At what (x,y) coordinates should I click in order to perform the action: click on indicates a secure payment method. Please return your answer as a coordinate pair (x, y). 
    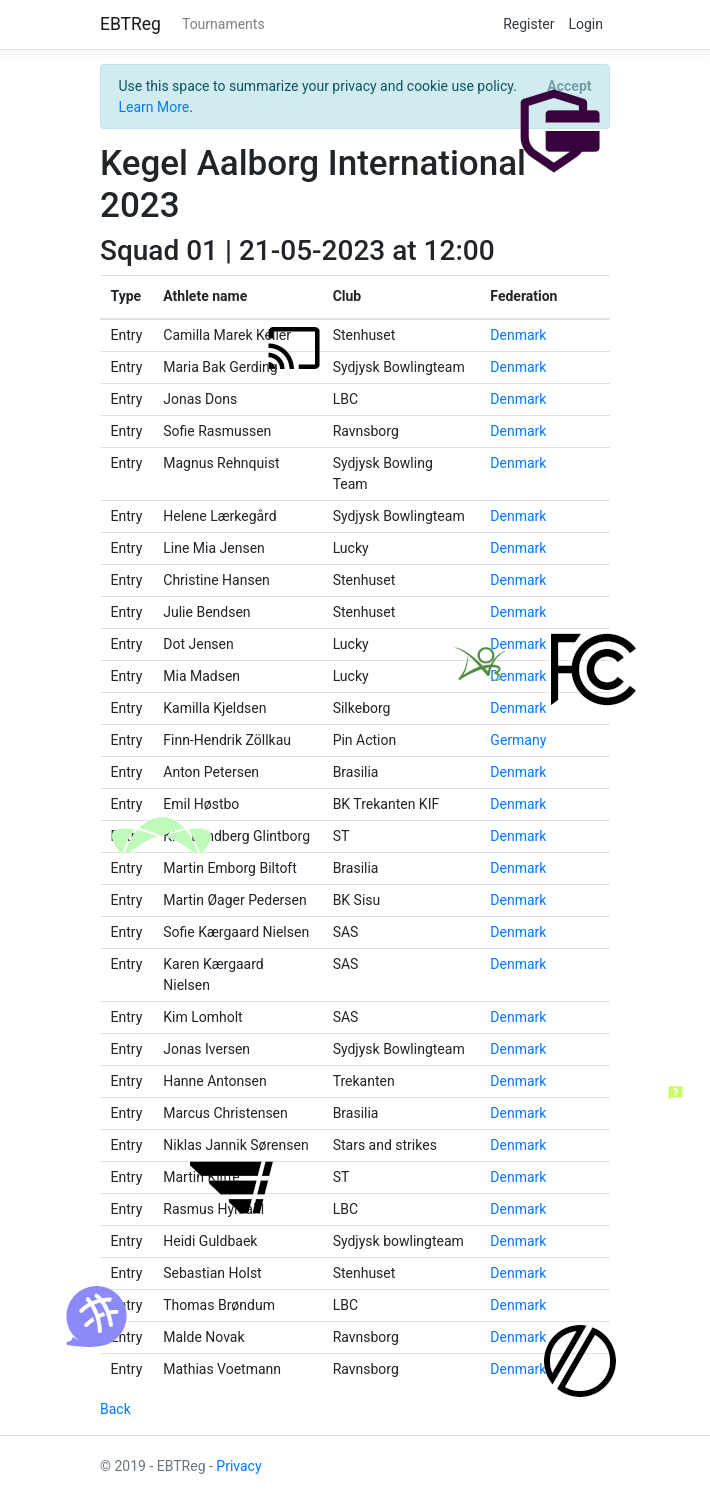
    Looking at the image, I should click on (558, 131).